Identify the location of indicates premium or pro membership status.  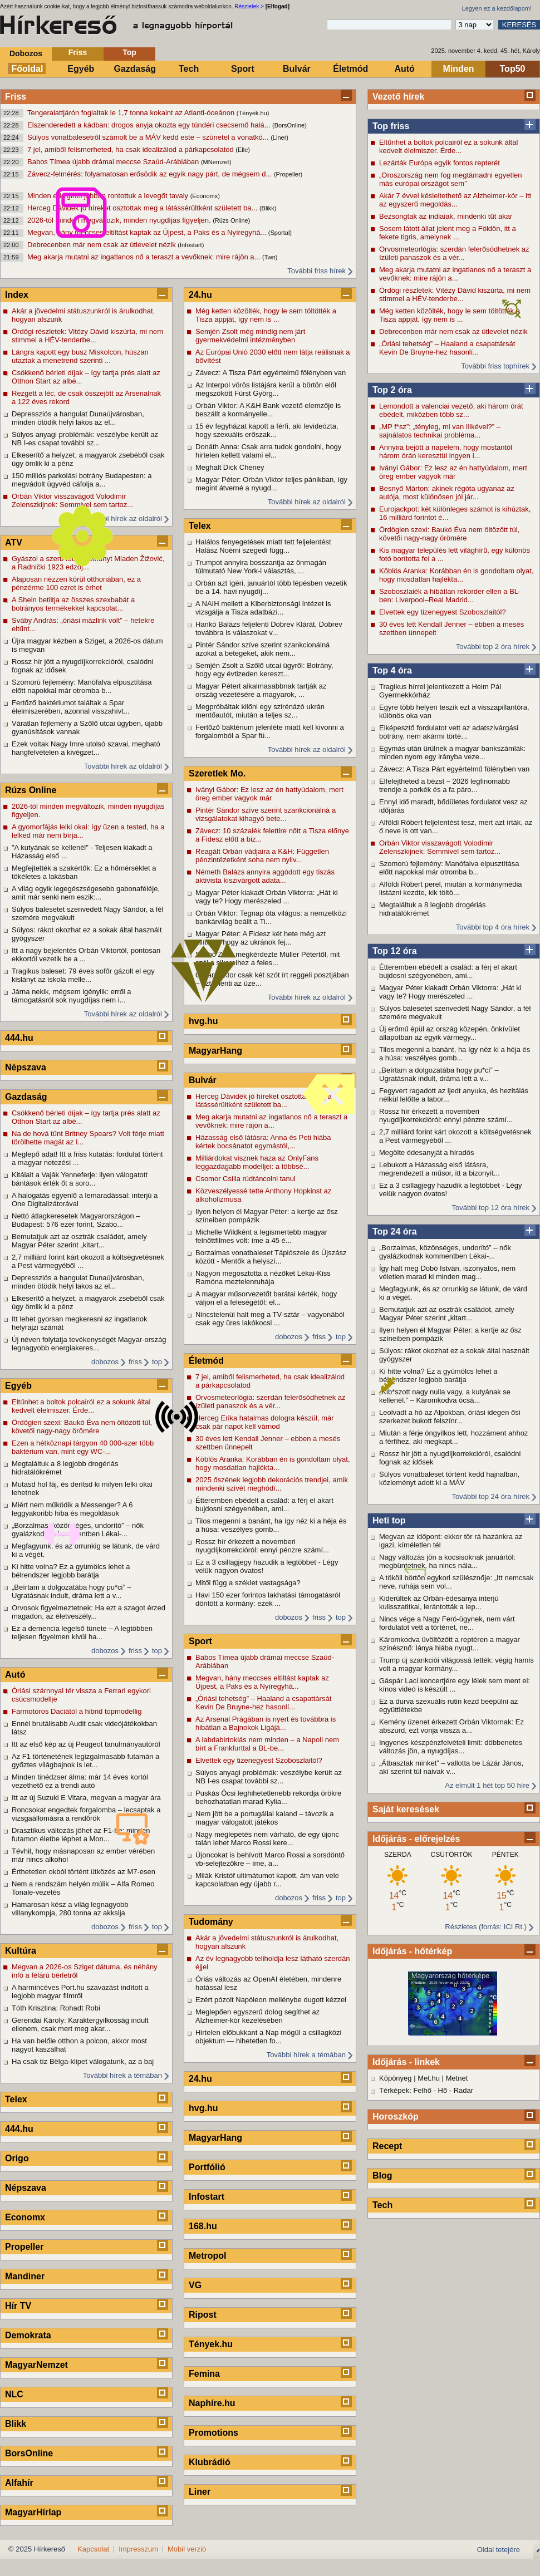
(203, 971).